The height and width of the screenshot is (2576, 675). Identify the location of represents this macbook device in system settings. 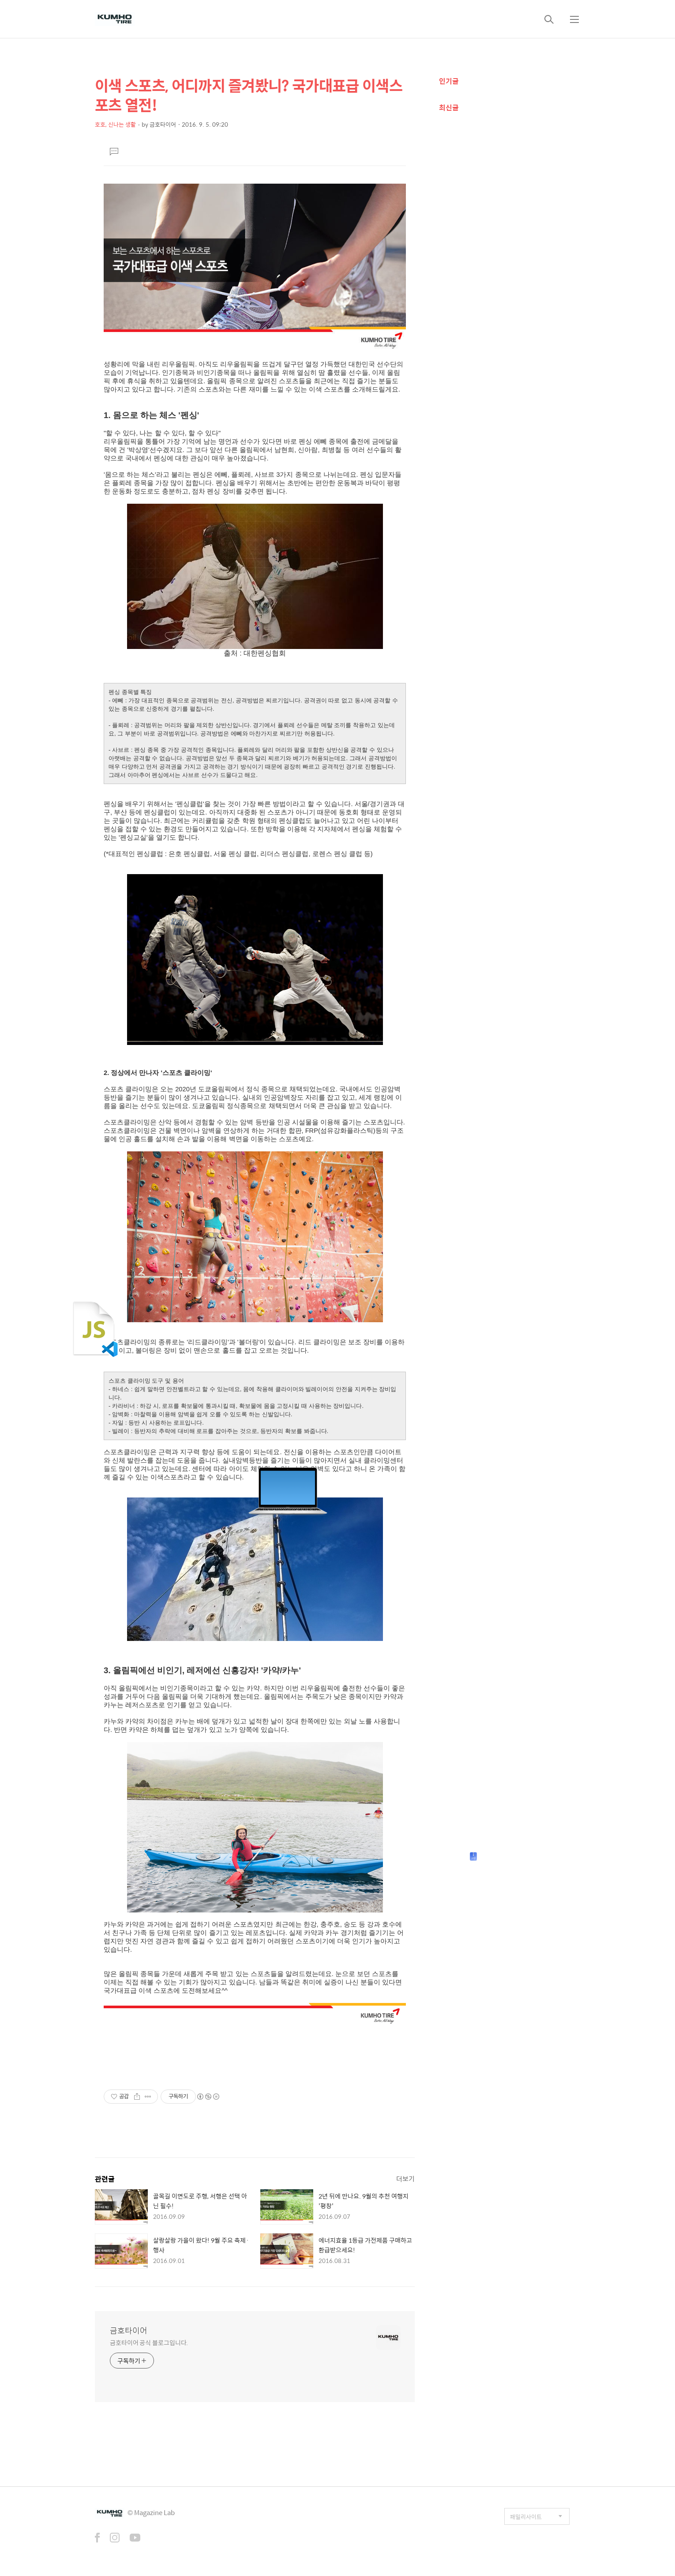
(288, 1484).